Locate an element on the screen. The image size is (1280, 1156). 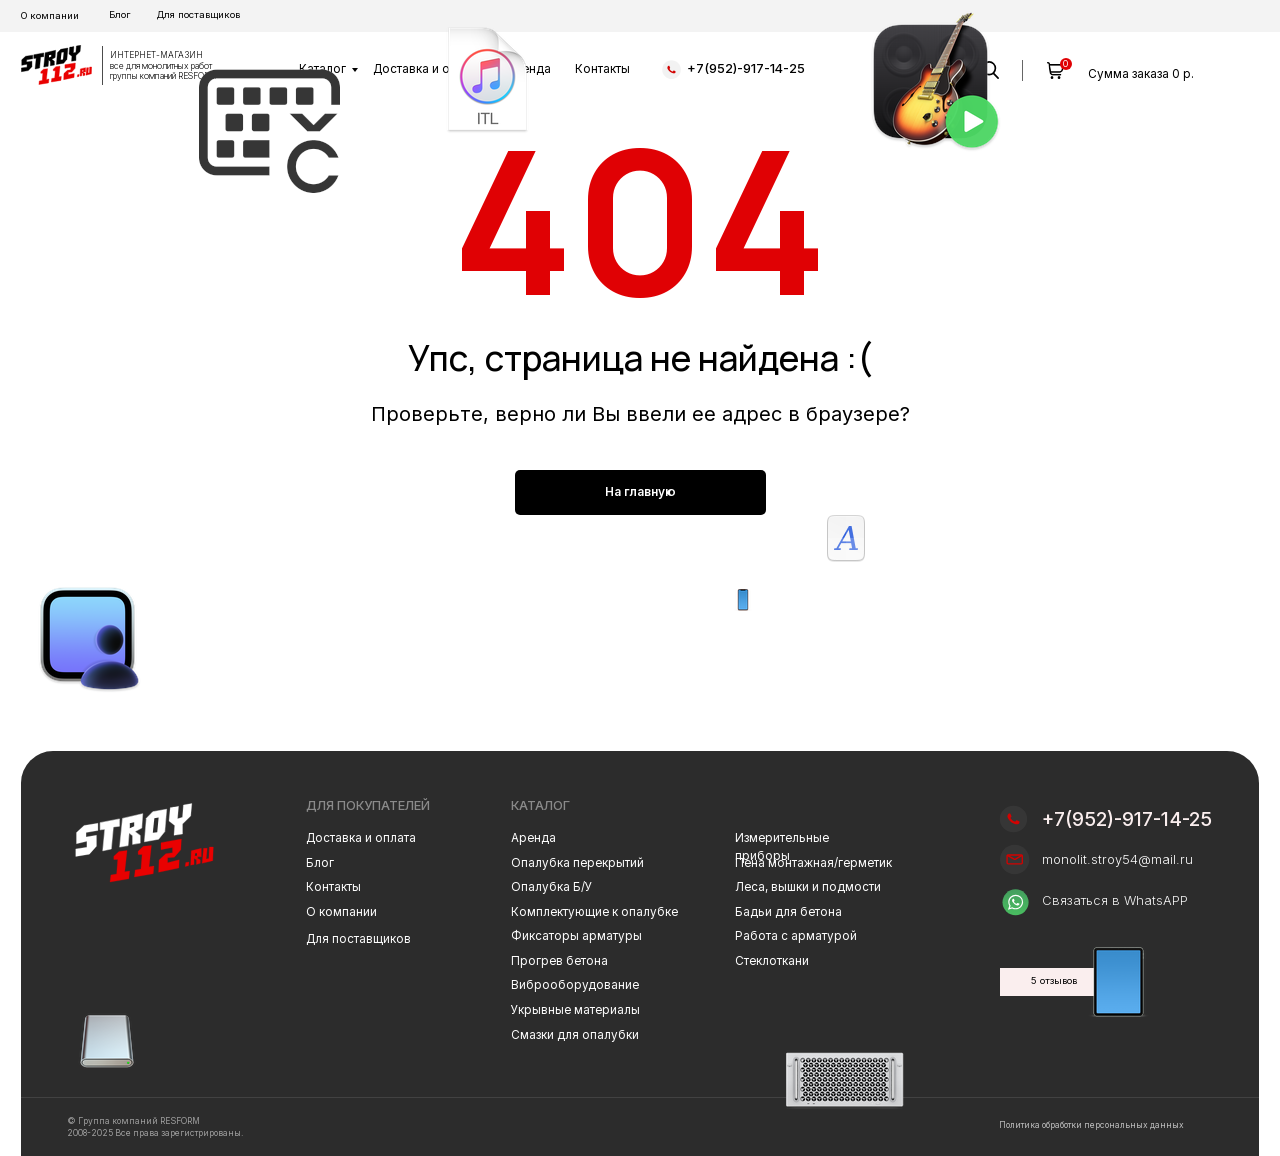
indicates a mac pro rackmount server in system preferences is located at coordinates (844, 1079).